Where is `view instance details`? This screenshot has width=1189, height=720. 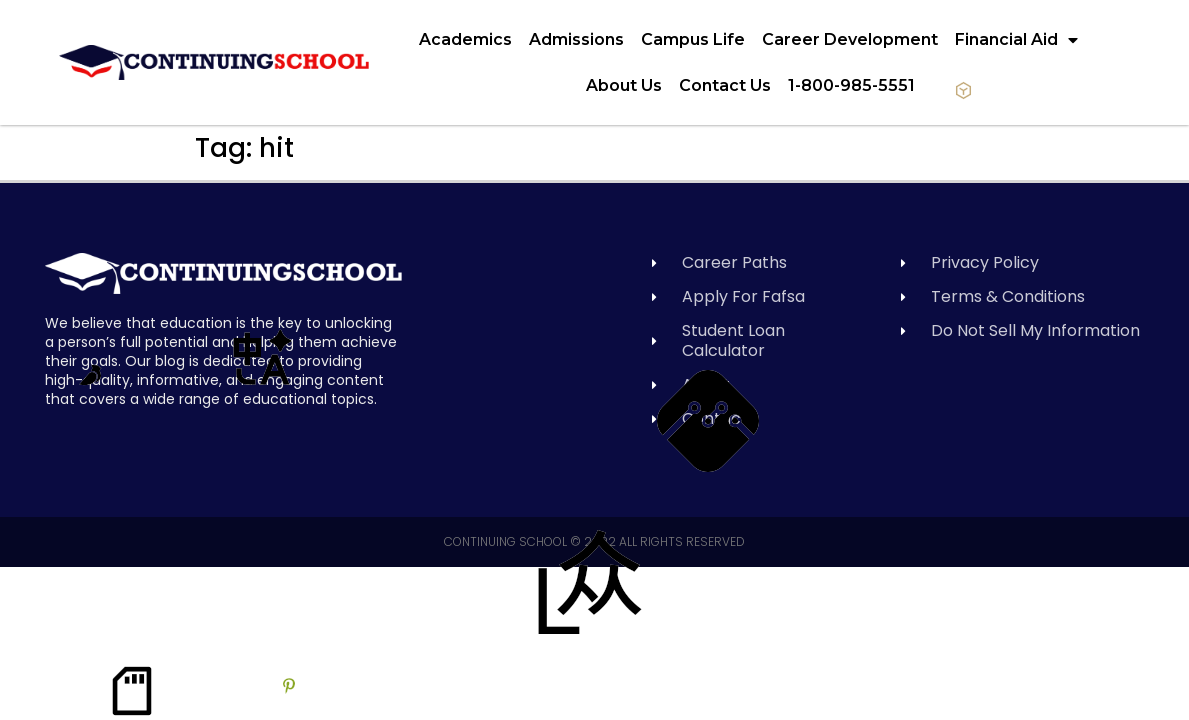 view instance details is located at coordinates (963, 90).